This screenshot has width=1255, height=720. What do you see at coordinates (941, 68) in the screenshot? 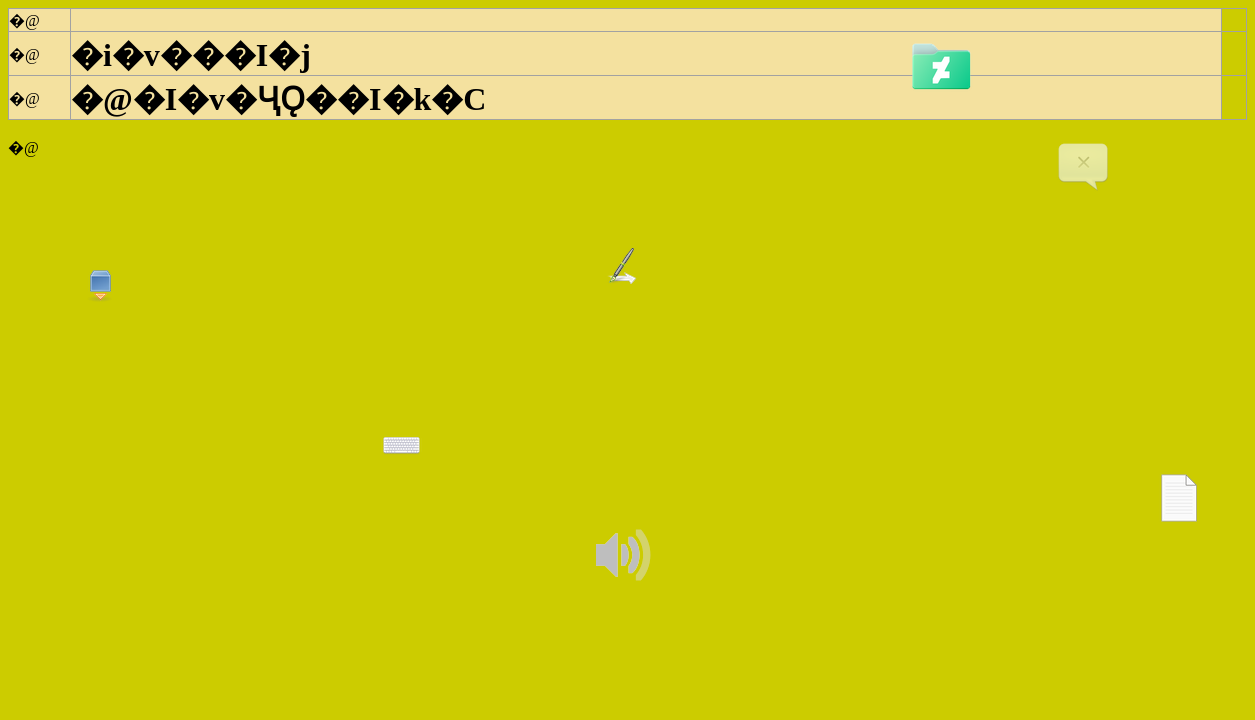
I see `open your DeviantArt downloads folder` at bounding box center [941, 68].